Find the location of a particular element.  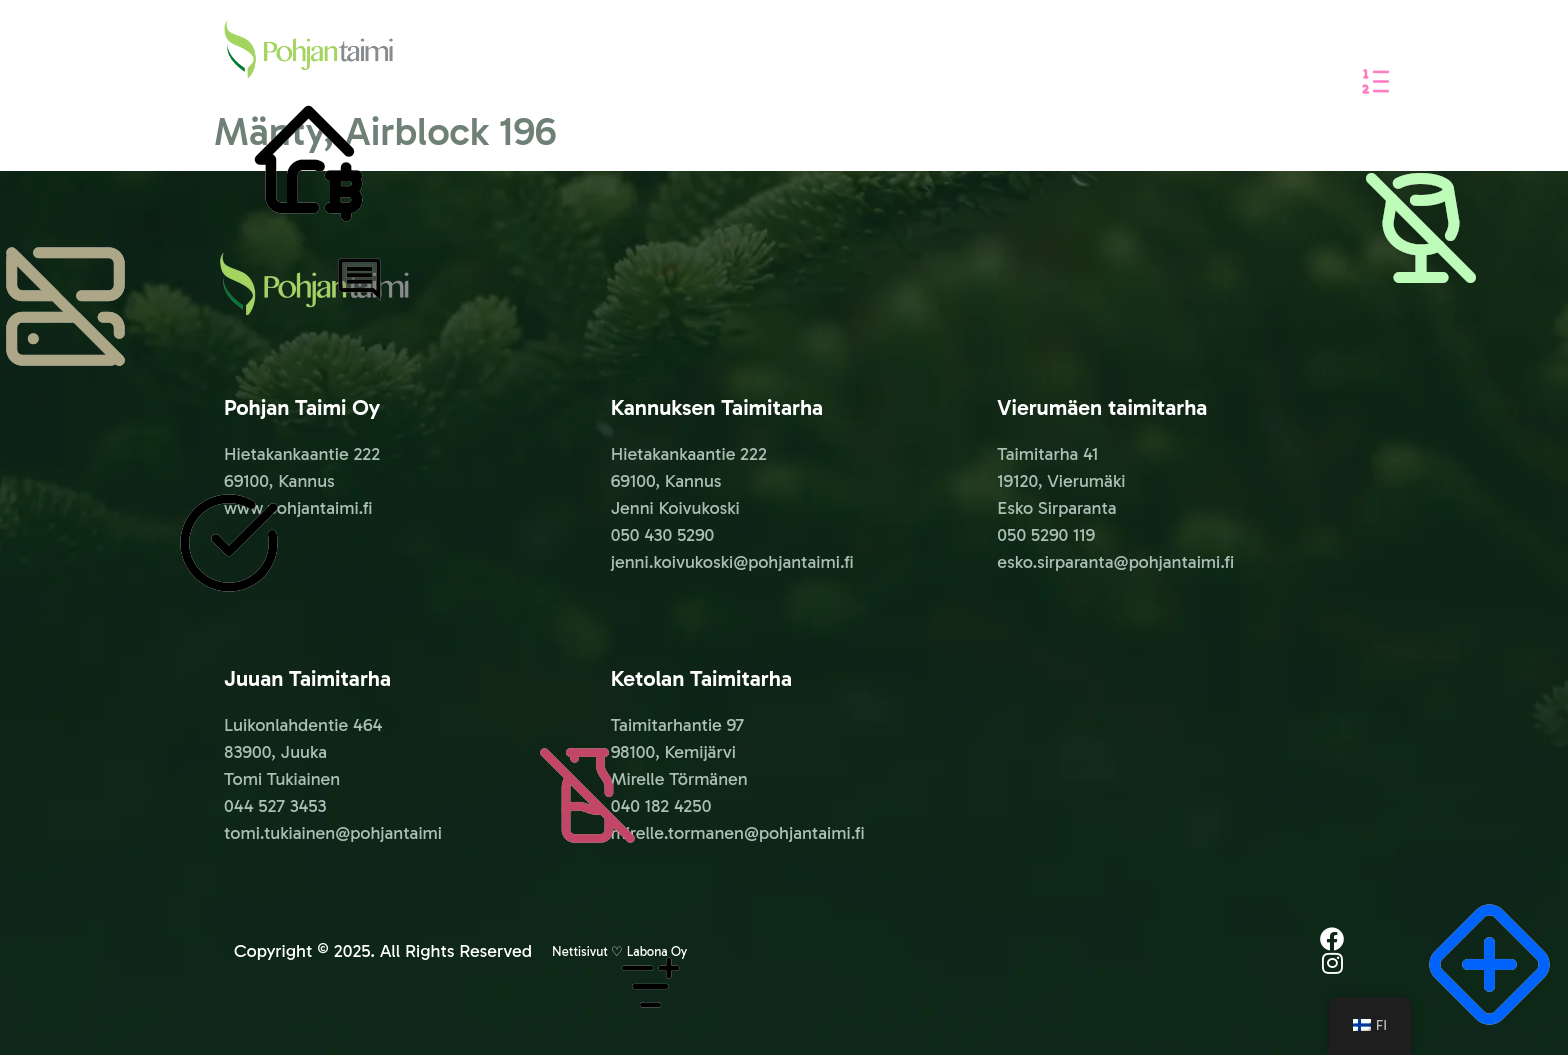

add to favorites or premium collection is located at coordinates (1489, 964).